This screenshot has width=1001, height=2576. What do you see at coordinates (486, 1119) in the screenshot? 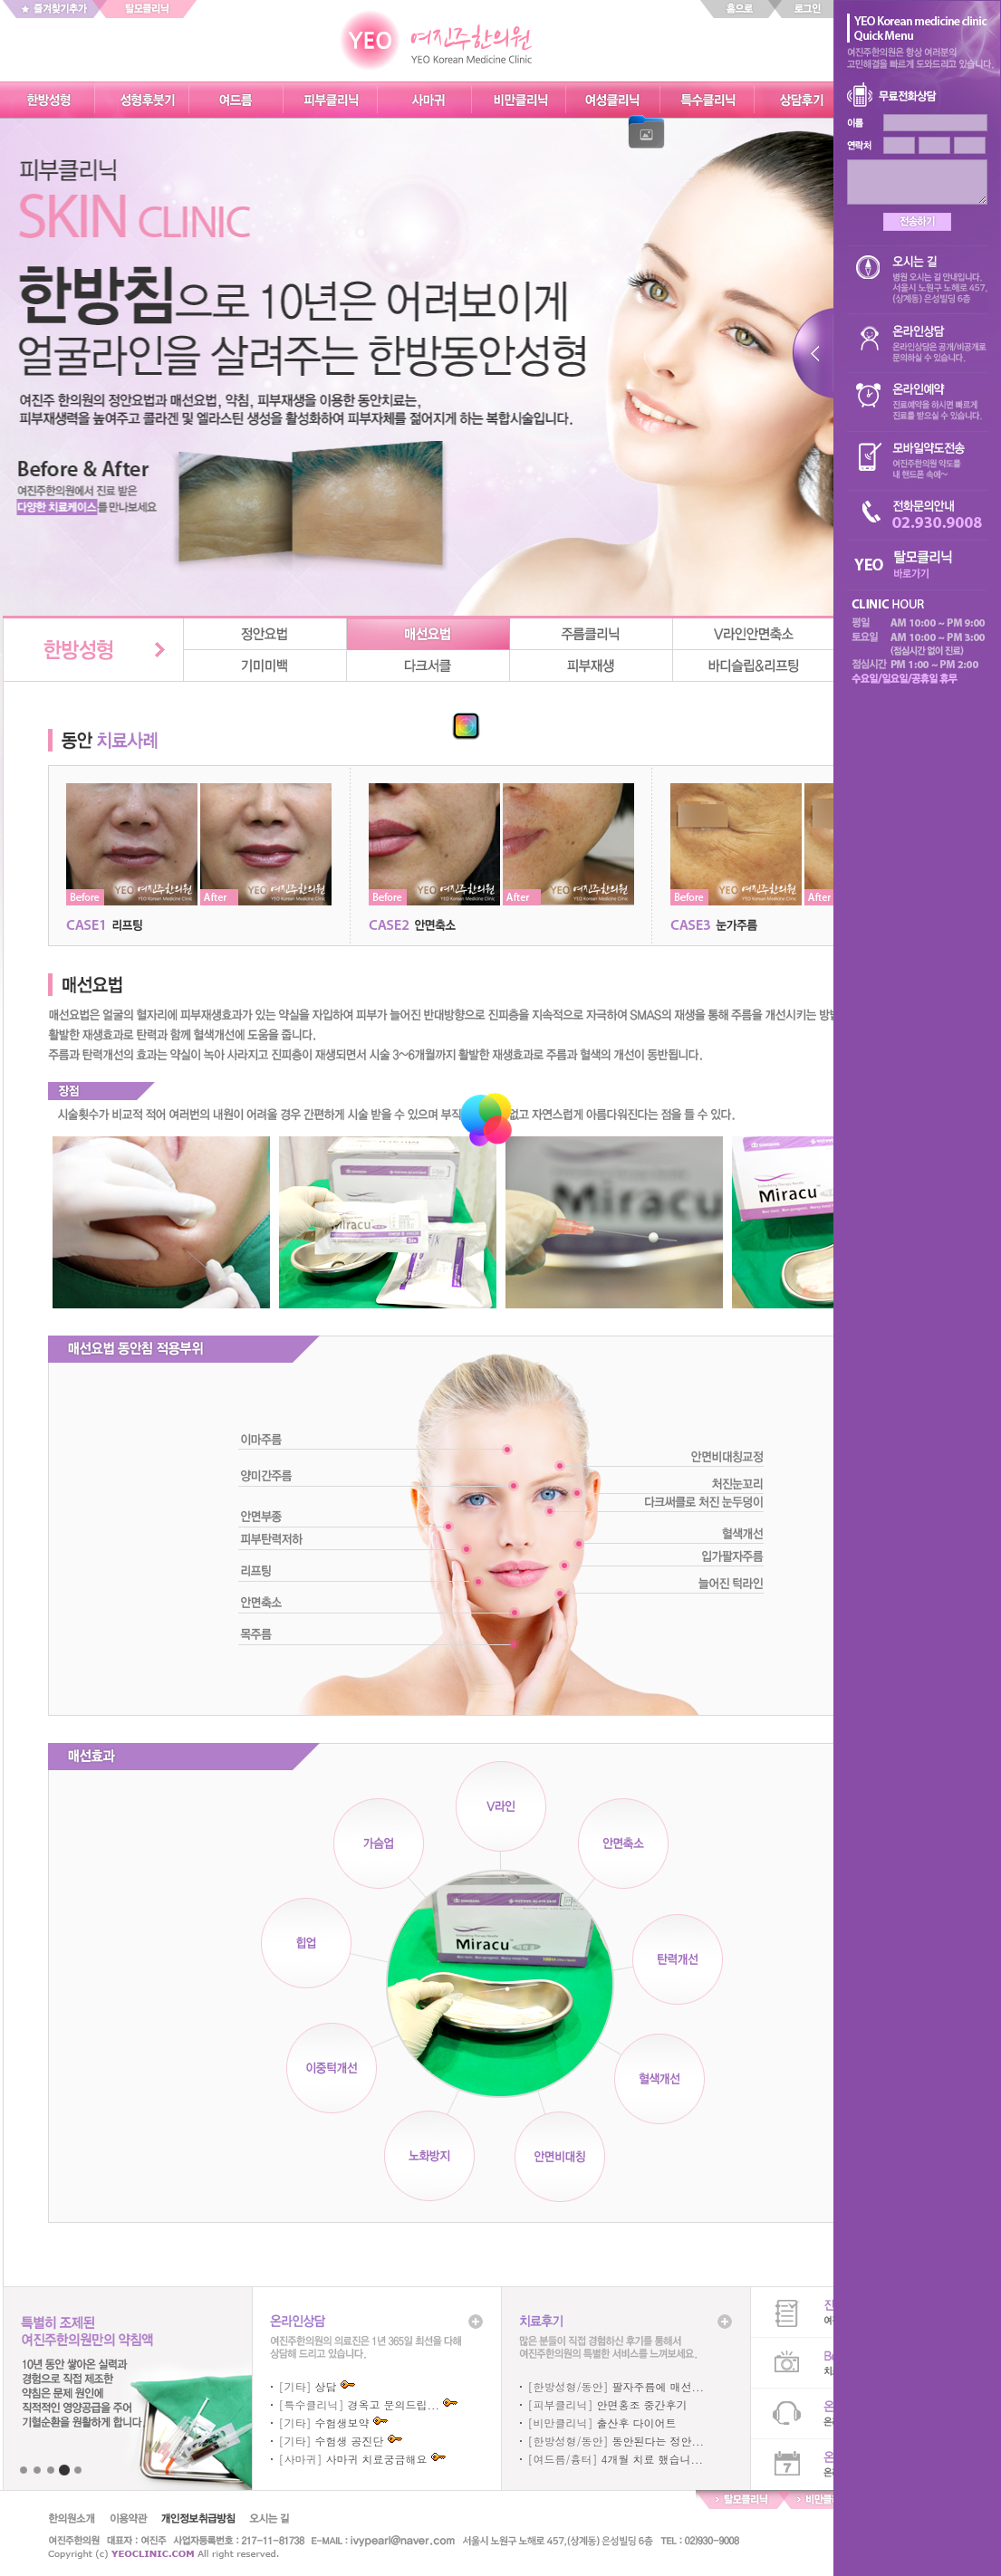
I see `access game center account settings` at bounding box center [486, 1119].